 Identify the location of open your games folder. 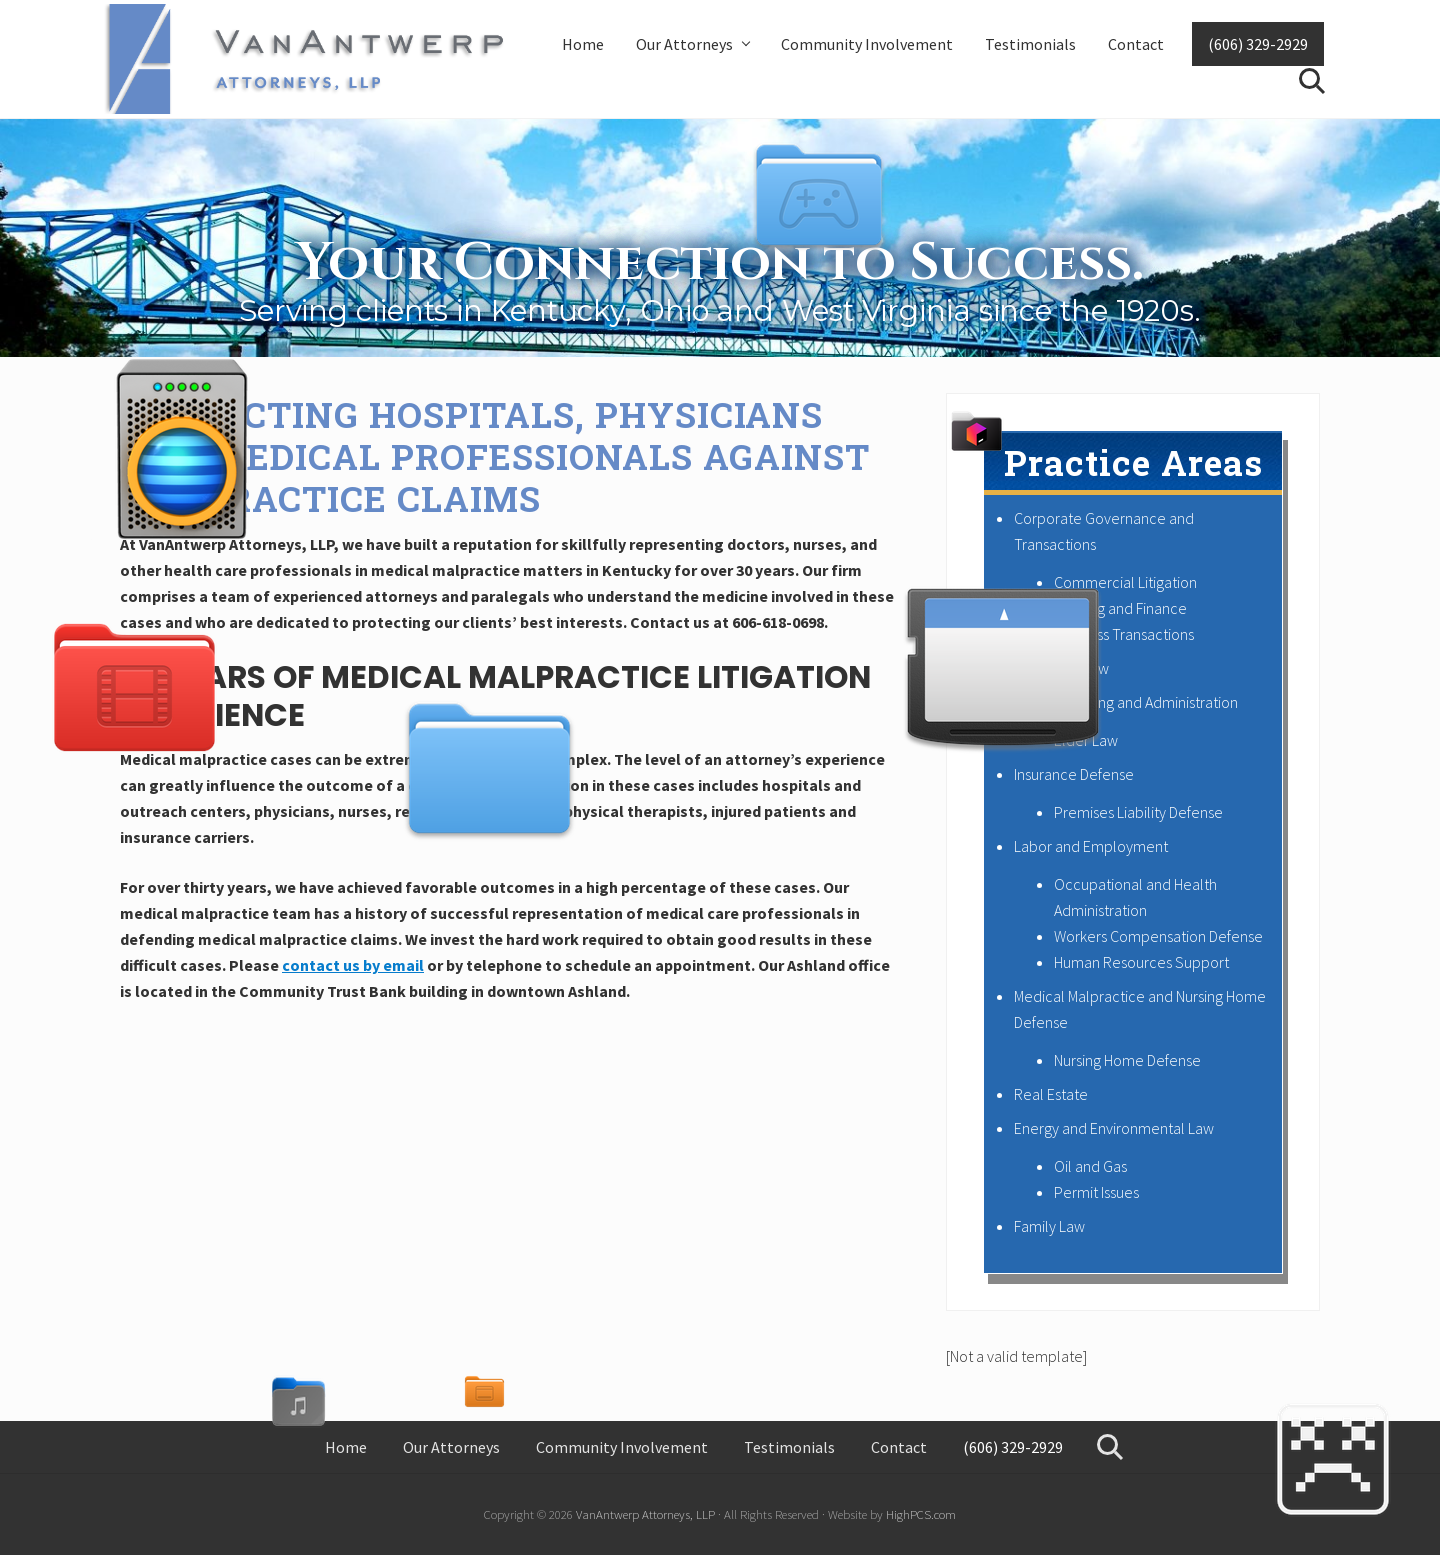
(819, 195).